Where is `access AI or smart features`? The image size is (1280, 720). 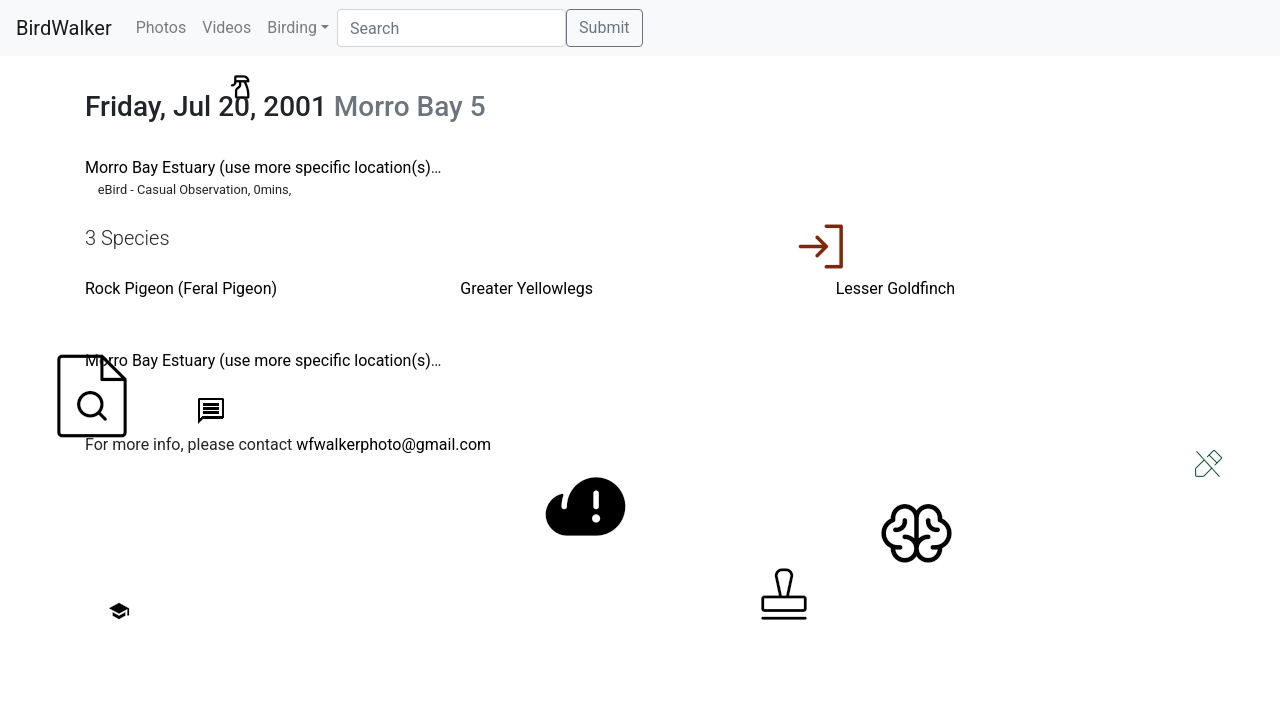 access AI or smart features is located at coordinates (916, 534).